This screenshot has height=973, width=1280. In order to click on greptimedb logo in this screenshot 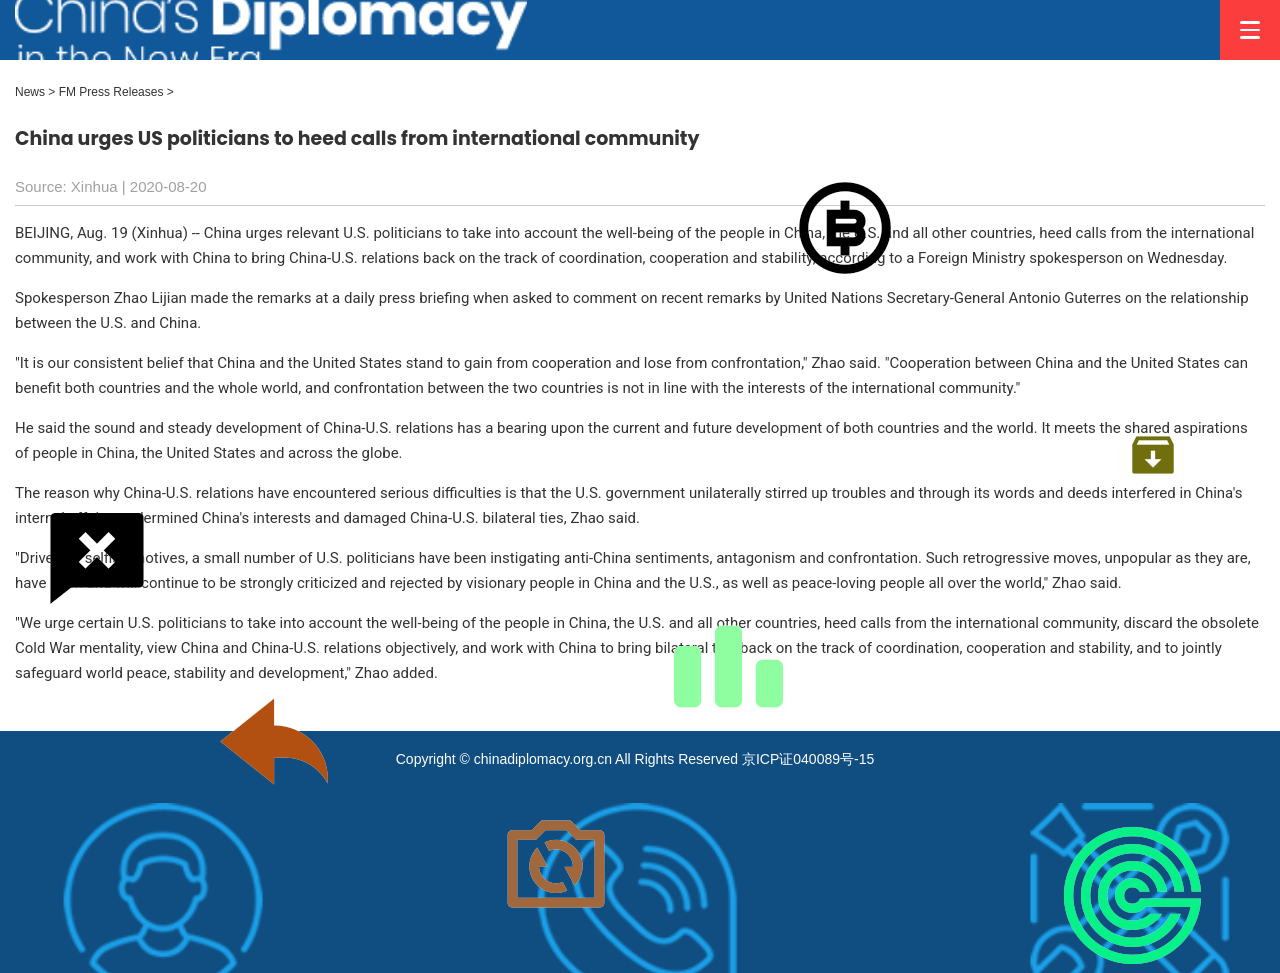, I will do `click(1132, 895)`.